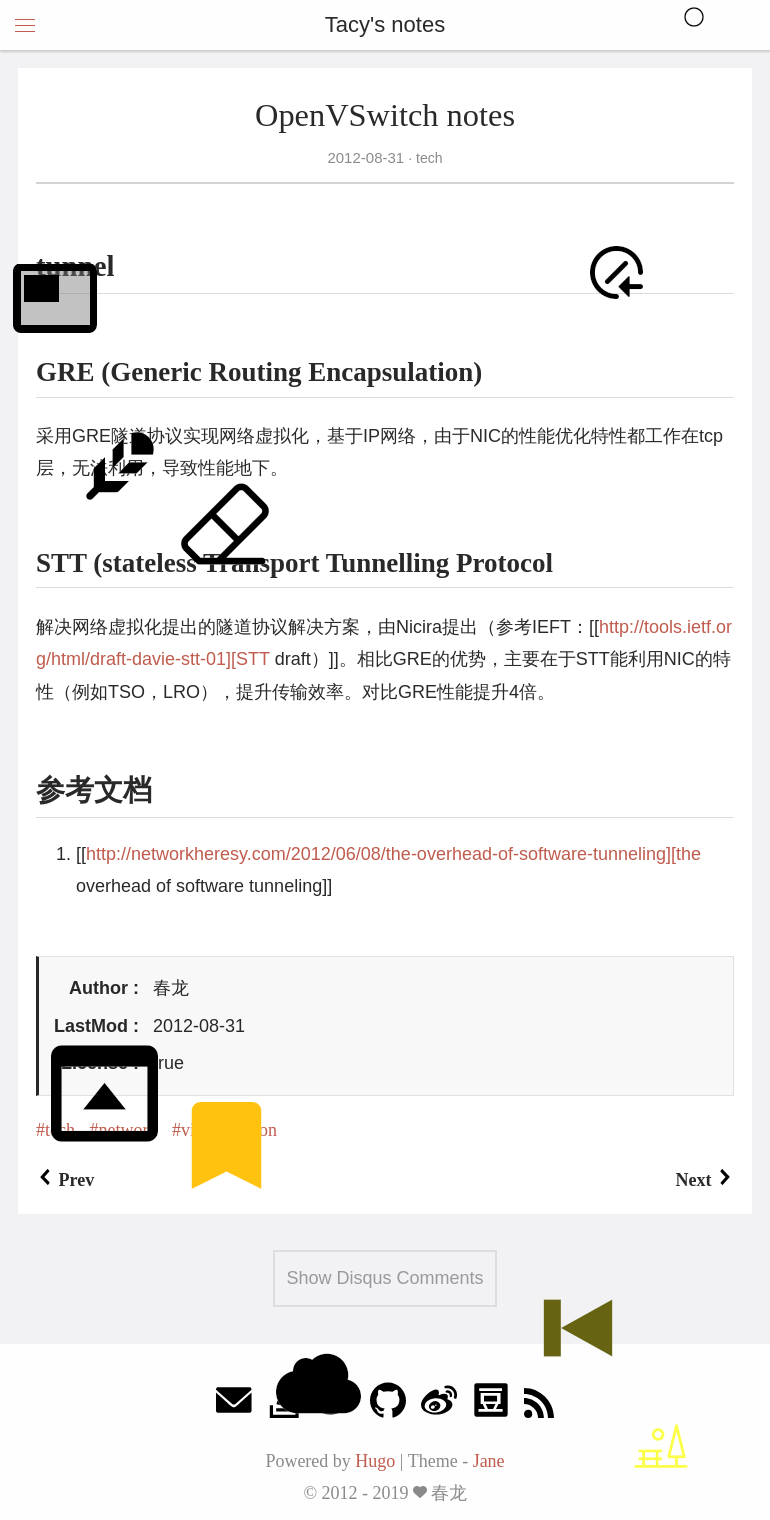  I want to click on access featured or highlighted video content, so click(55, 298).